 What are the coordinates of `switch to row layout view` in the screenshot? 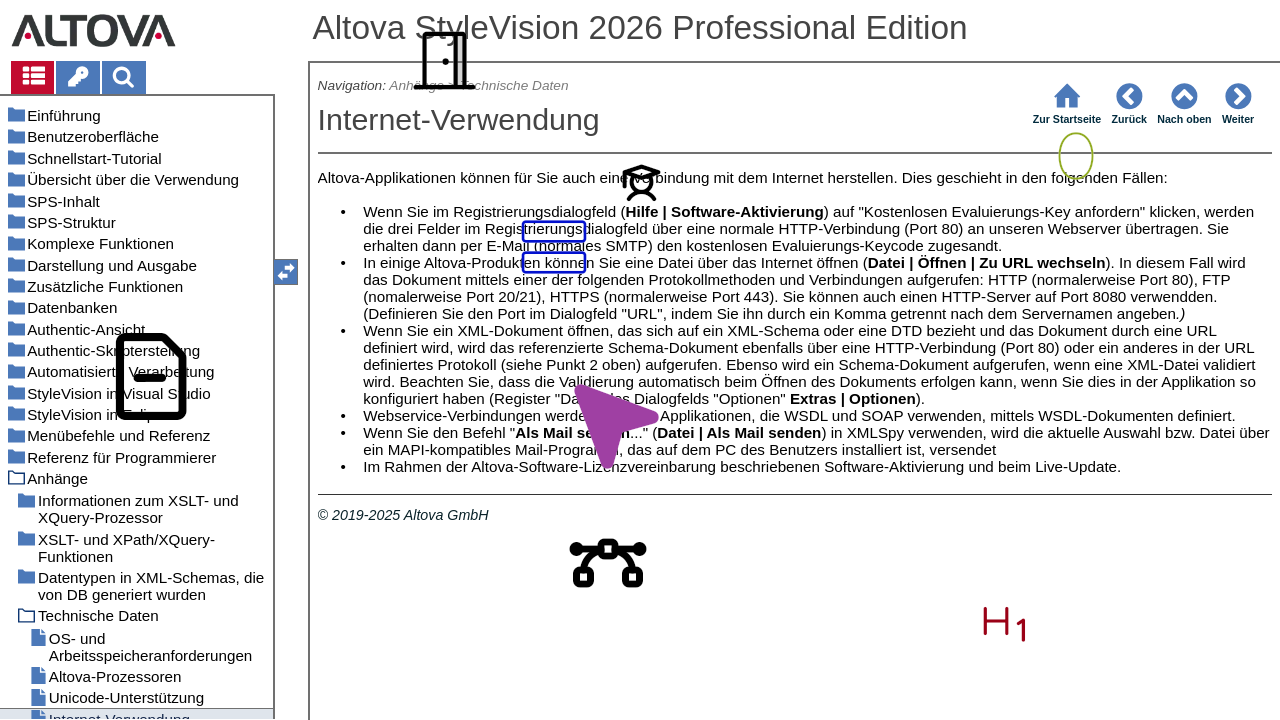 It's located at (554, 247).